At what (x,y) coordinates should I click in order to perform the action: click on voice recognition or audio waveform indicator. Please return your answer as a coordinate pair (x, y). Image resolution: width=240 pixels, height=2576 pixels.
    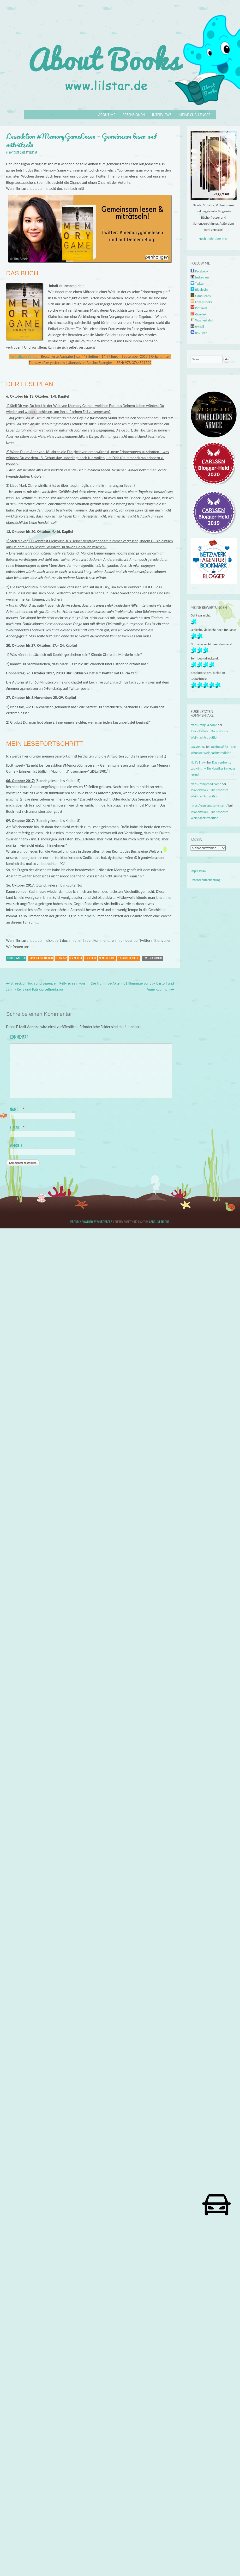
    Looking at the image, I should click on (165, 849).